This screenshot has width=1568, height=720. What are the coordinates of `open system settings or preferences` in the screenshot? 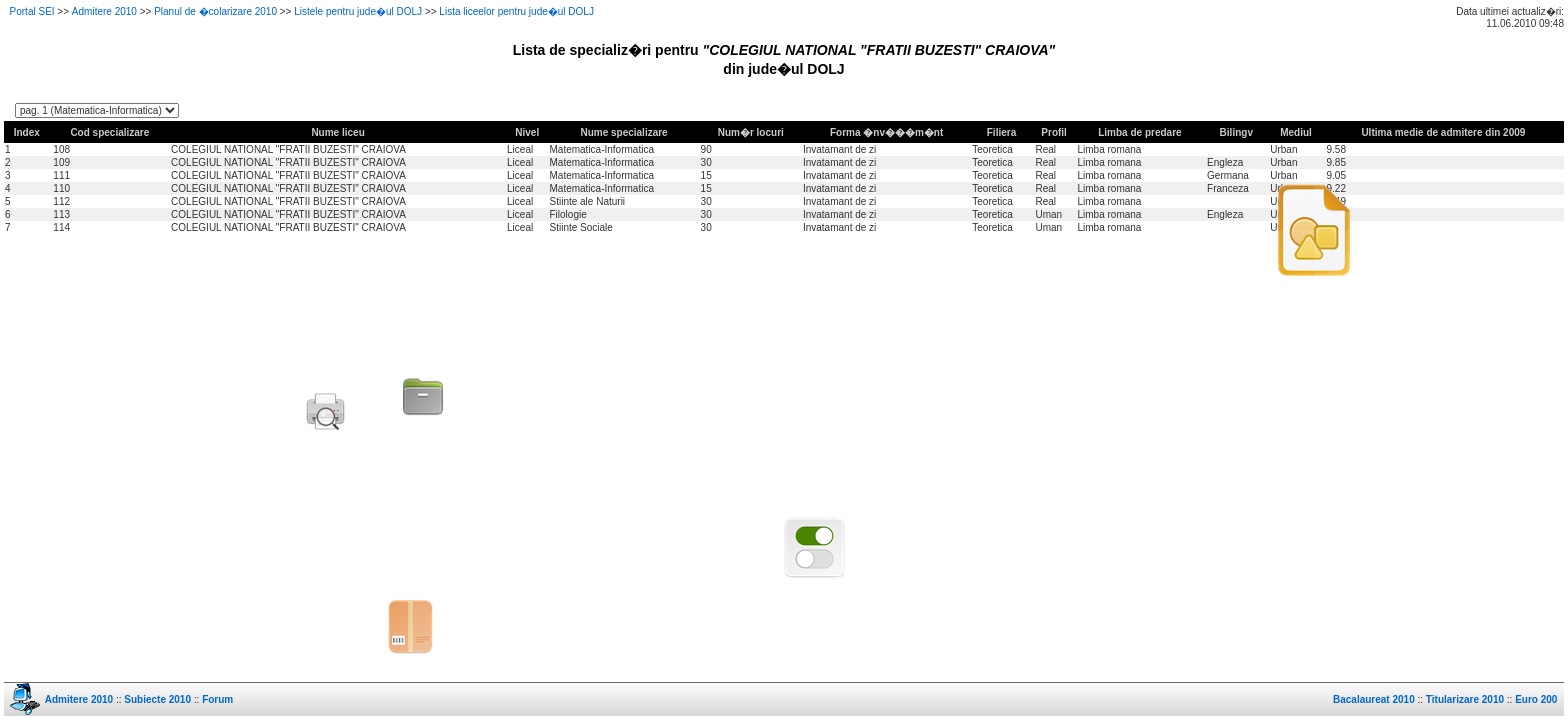 It's located at (814, 547).